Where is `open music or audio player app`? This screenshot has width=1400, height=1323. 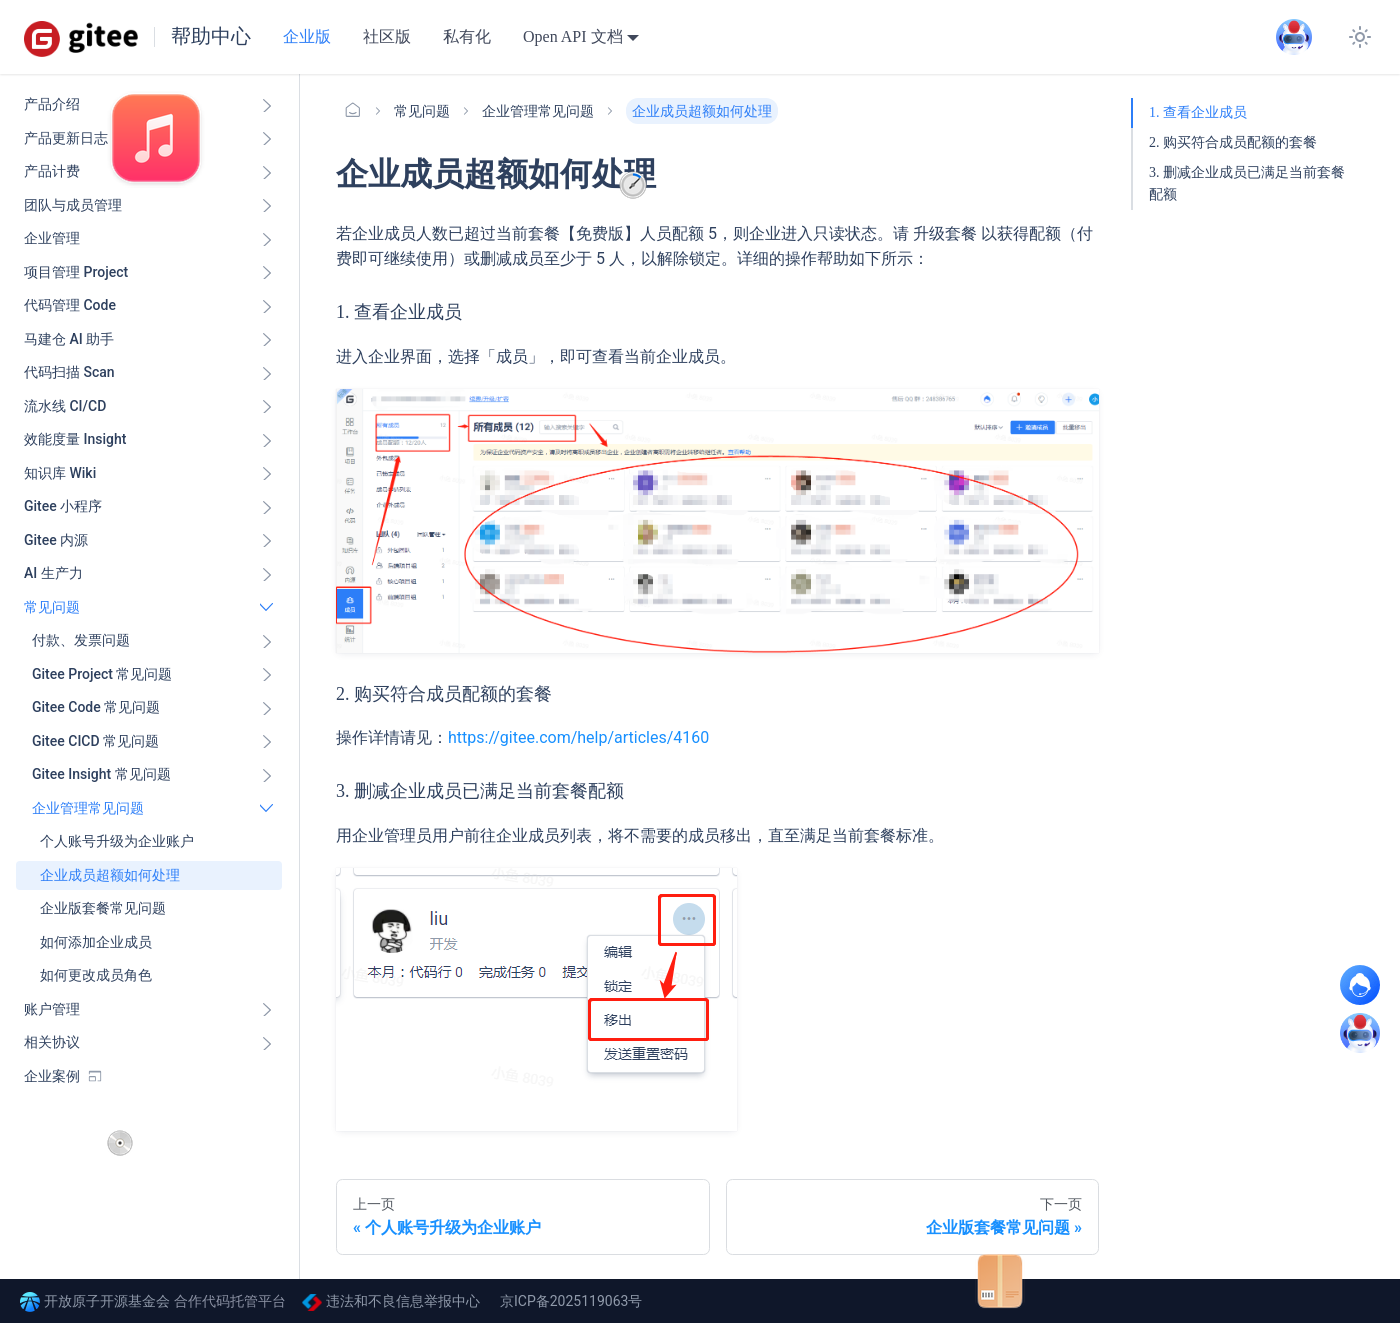 open music or audio player app is located at coordinates (156, 138).